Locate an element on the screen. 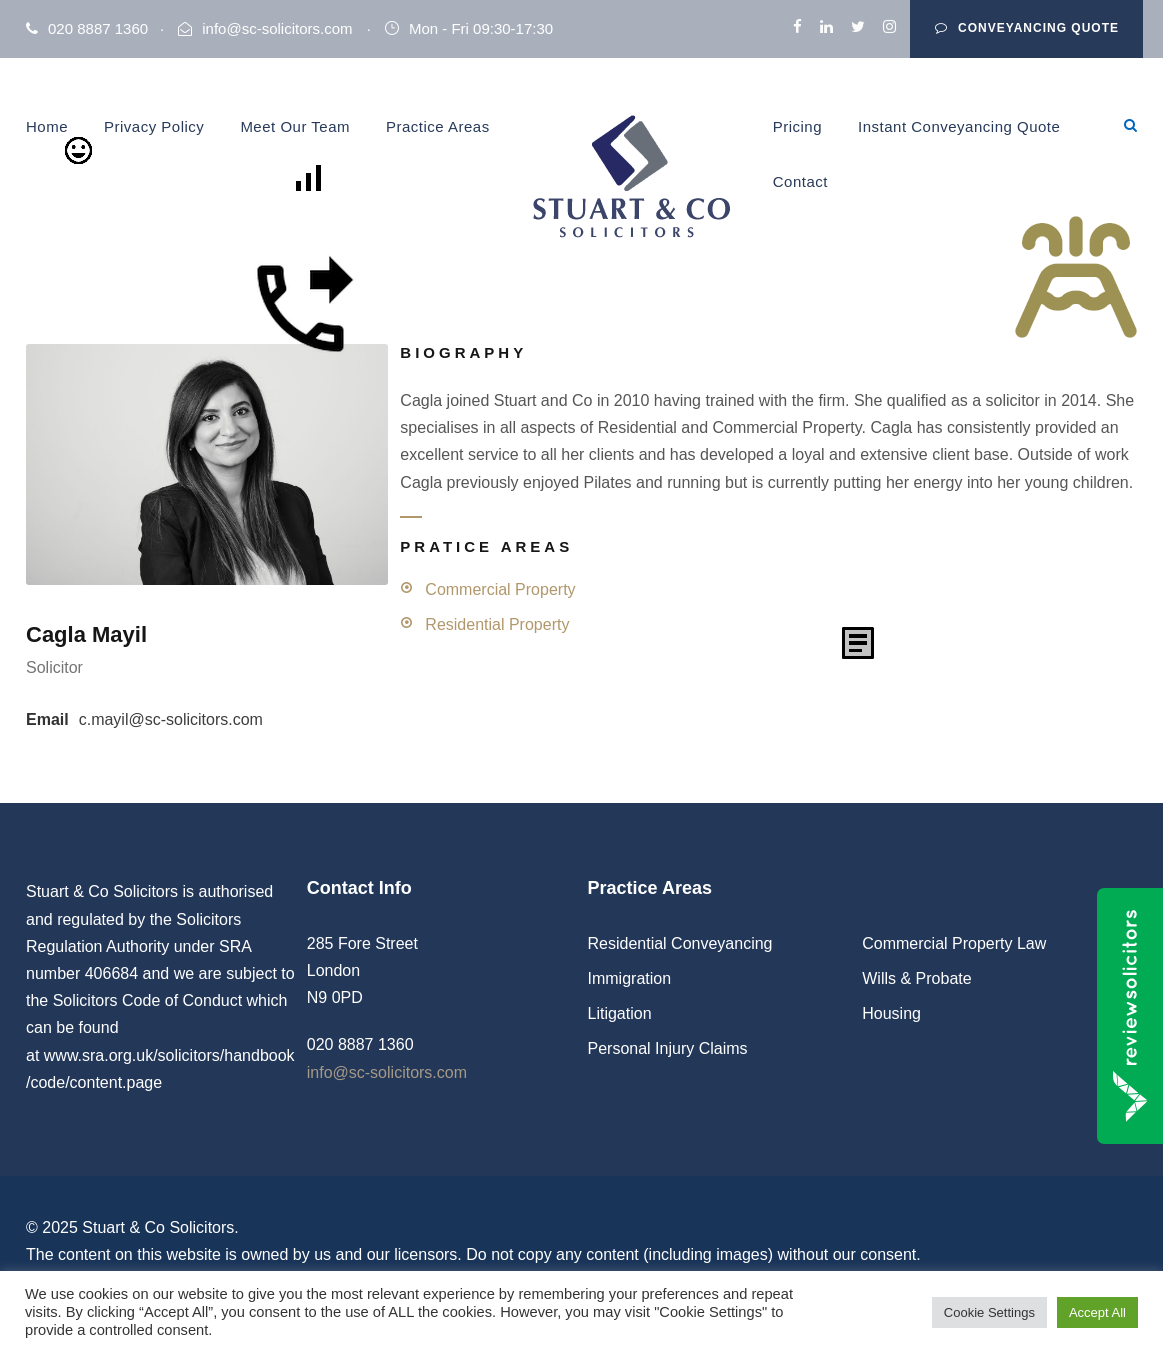  call forwarding is enabled is located at coordinates (300, 308).